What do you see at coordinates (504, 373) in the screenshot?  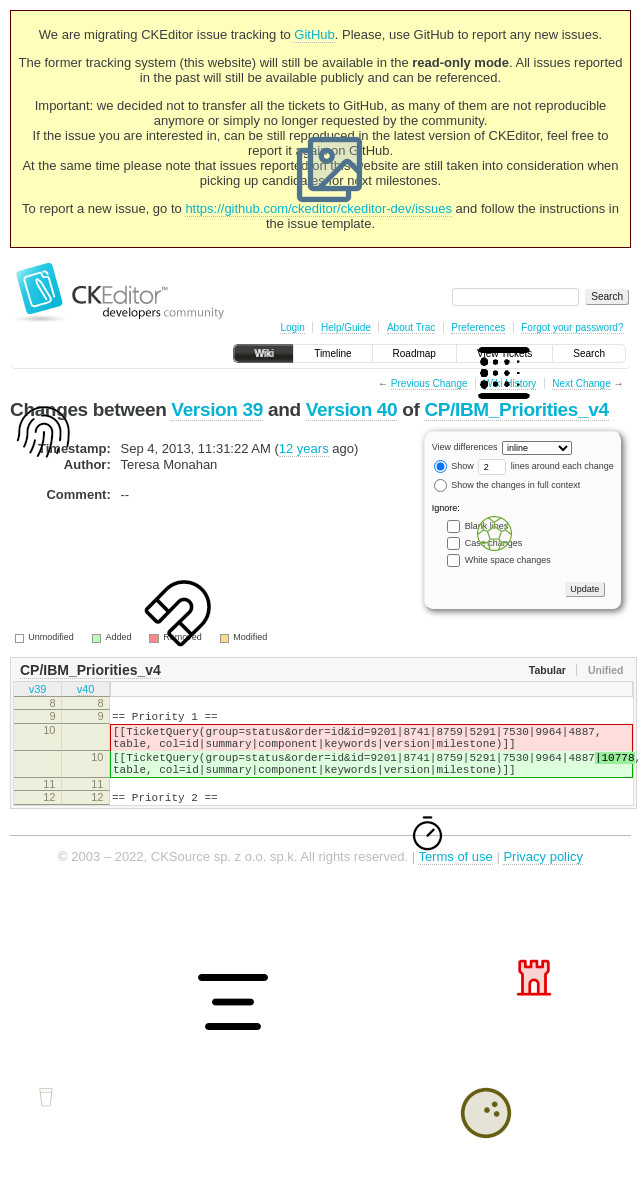 I see `apply linear blur effect to image` at bounding box center [504, 373].